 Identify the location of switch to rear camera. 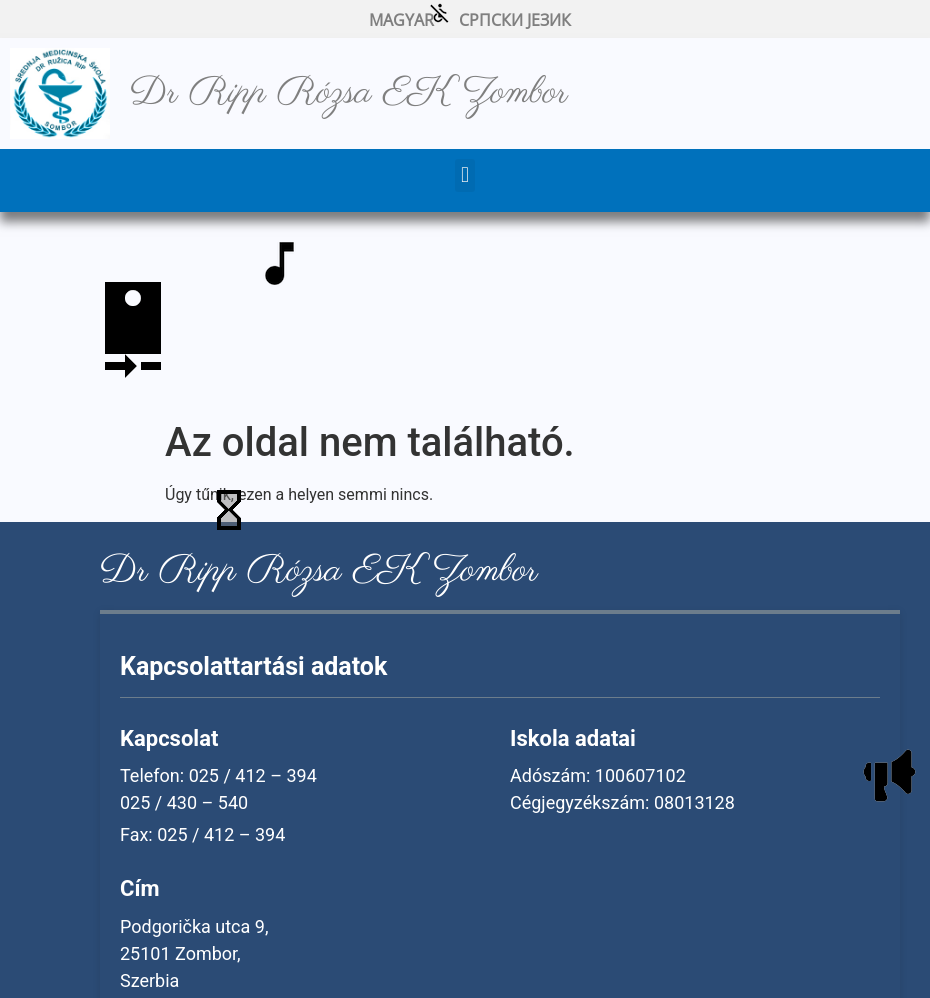
(133, 330).